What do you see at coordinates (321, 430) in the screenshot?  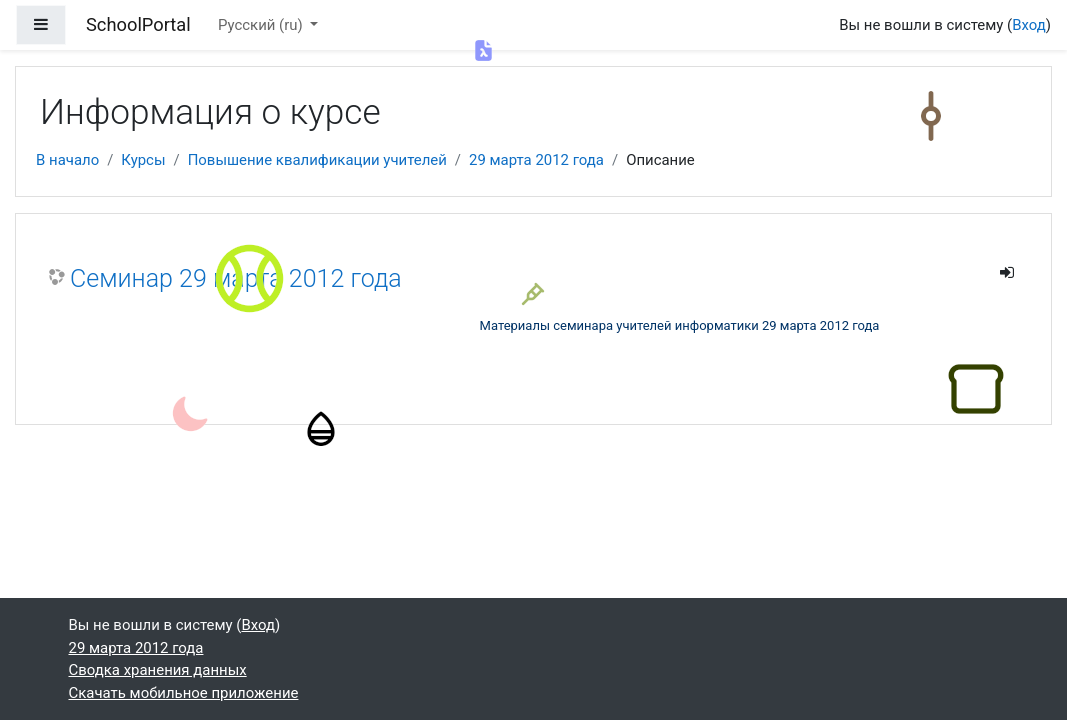 I see `indicates partial fill level or half-full status` at bounding box center [321, 430].